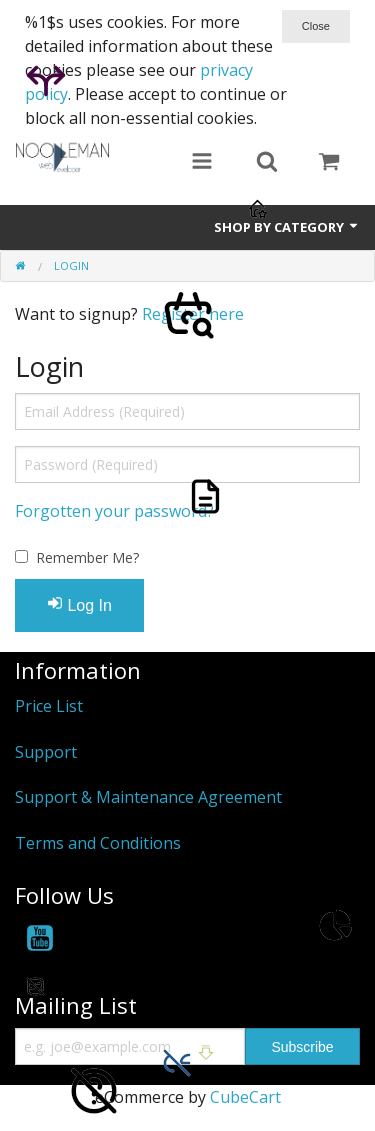  What do you see at coordinates (94, 1091) in the screenshot?
I see `help or support is currently unavailable` at bounding box center [94, 1091].